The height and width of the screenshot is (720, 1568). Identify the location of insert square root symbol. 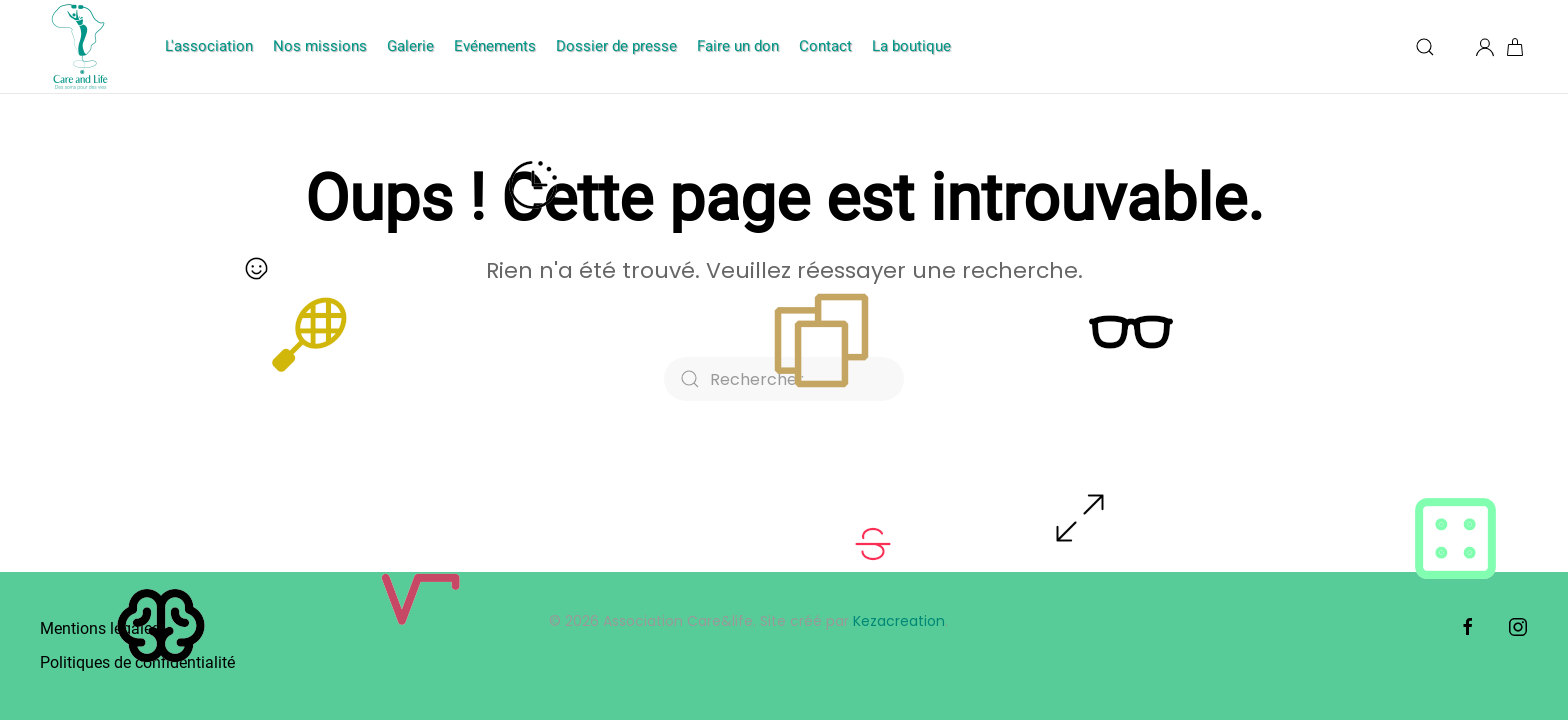
(418, 594).